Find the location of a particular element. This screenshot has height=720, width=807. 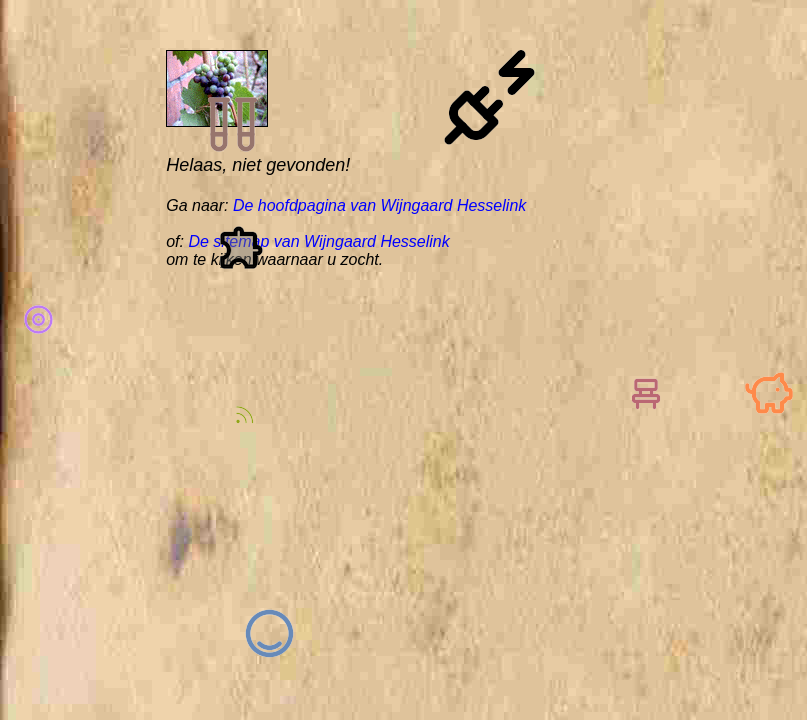

subscribe to RSS feed is located at coordinates (244, 415).